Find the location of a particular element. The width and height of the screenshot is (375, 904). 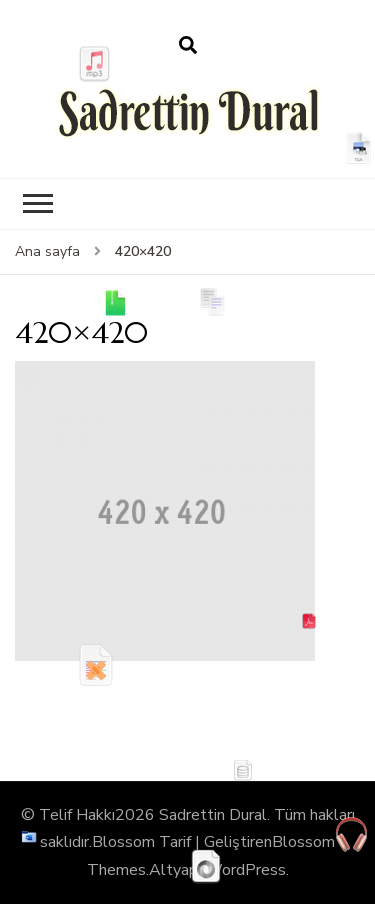

a TGA image file is located at coordinates (358, 148).